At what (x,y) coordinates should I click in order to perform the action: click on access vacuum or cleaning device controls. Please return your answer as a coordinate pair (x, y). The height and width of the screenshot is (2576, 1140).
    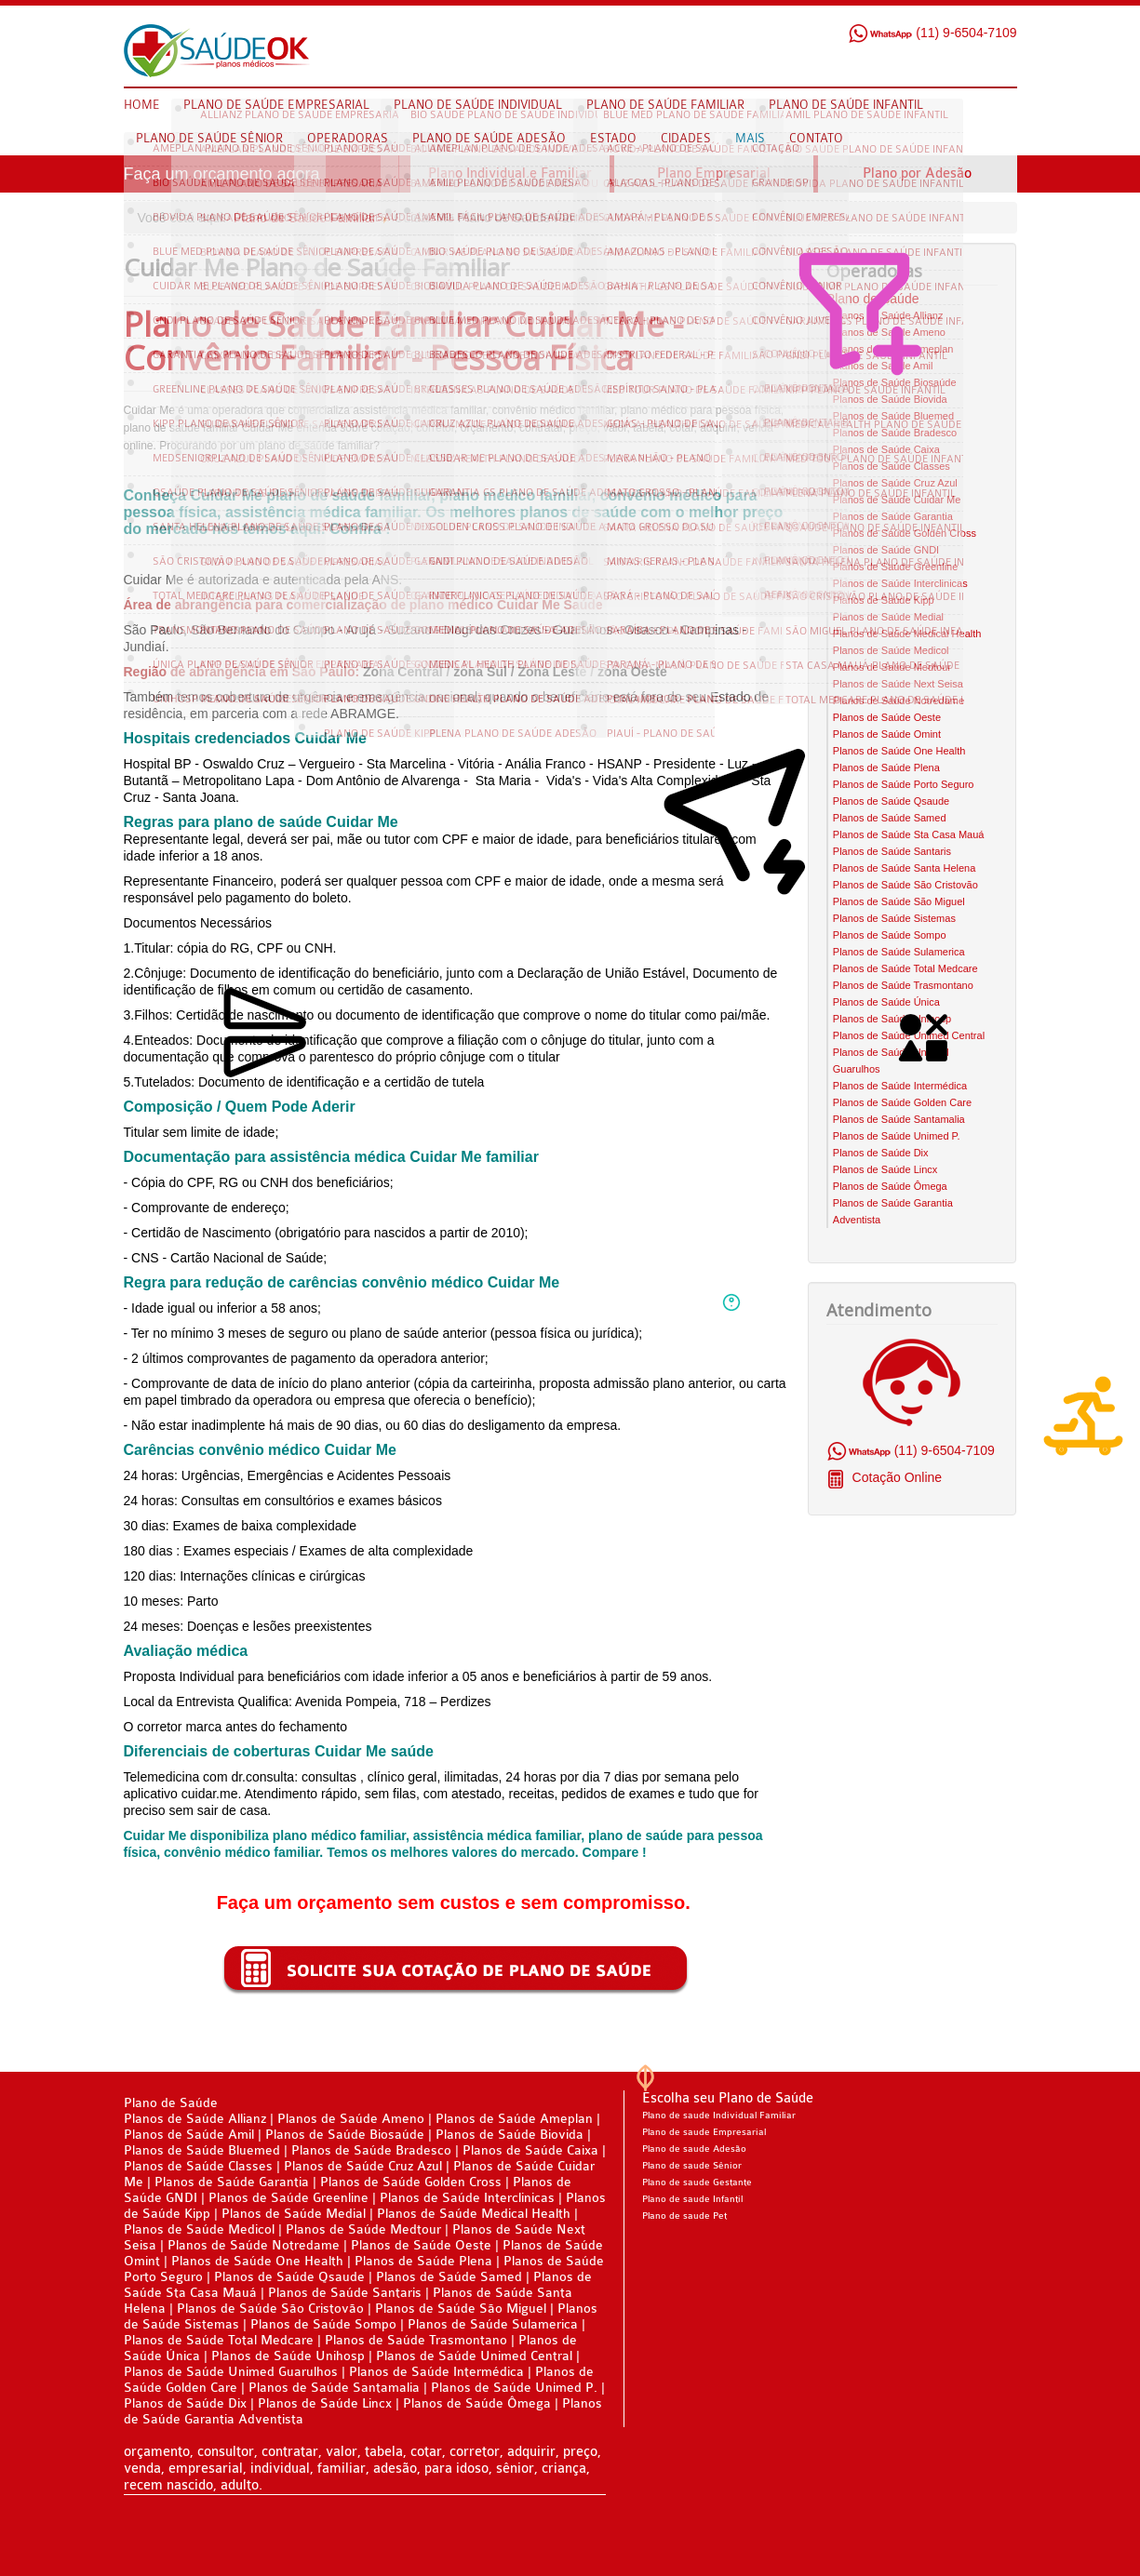
    Looking at the image, I should click on (731, 1302).